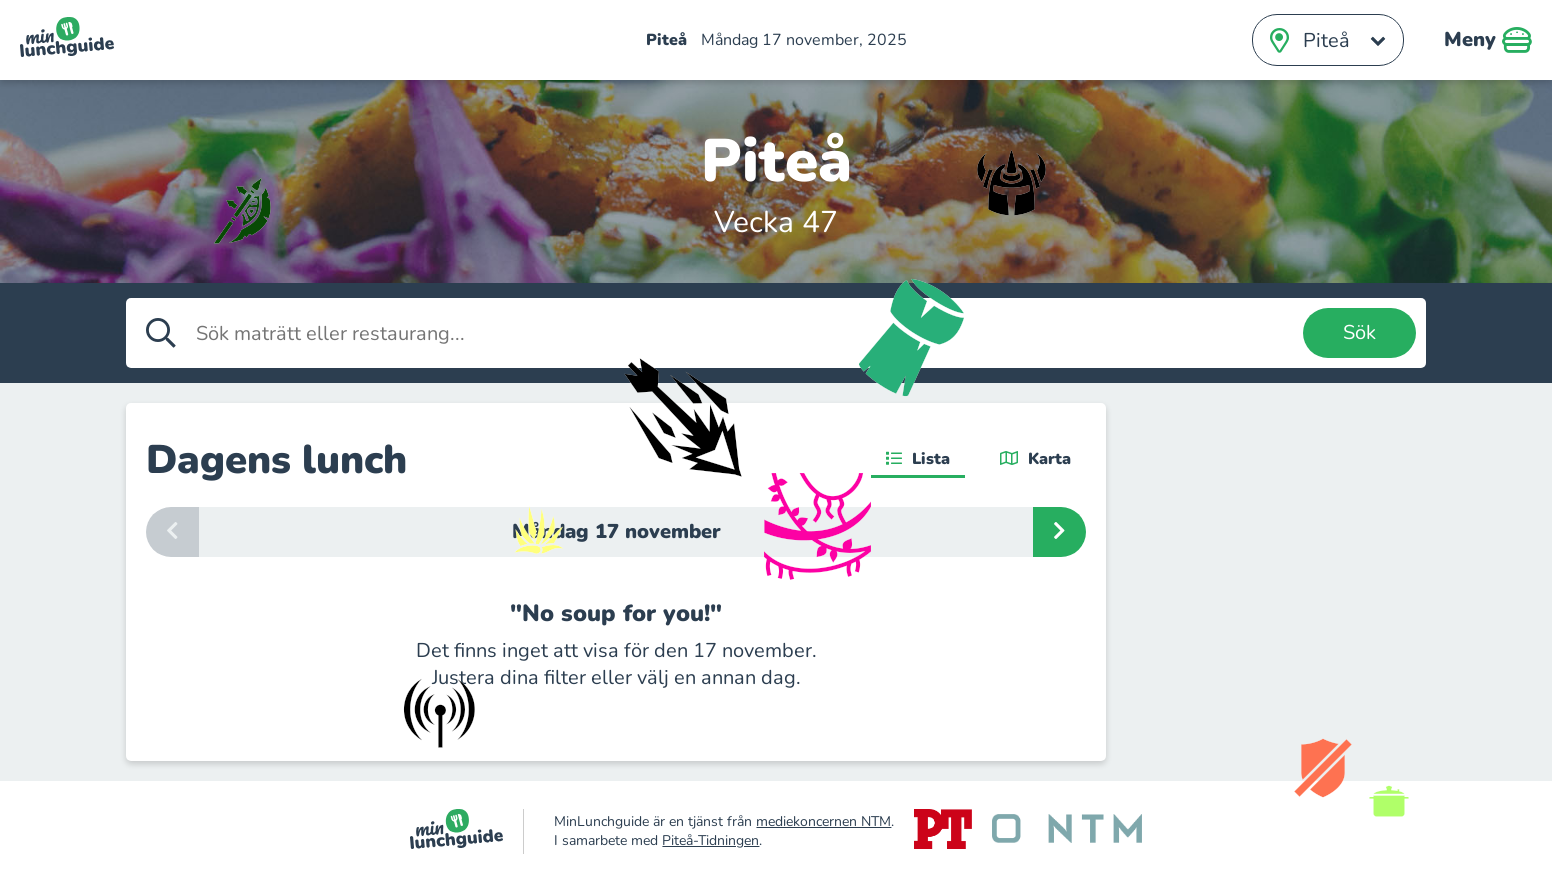 The height and width of the screenshot is (881, 1552). What do you see at coordinates (439, 711) in the screenshot?
I see `indicates active signal or broadcast status` at bounding box center [439, 711].